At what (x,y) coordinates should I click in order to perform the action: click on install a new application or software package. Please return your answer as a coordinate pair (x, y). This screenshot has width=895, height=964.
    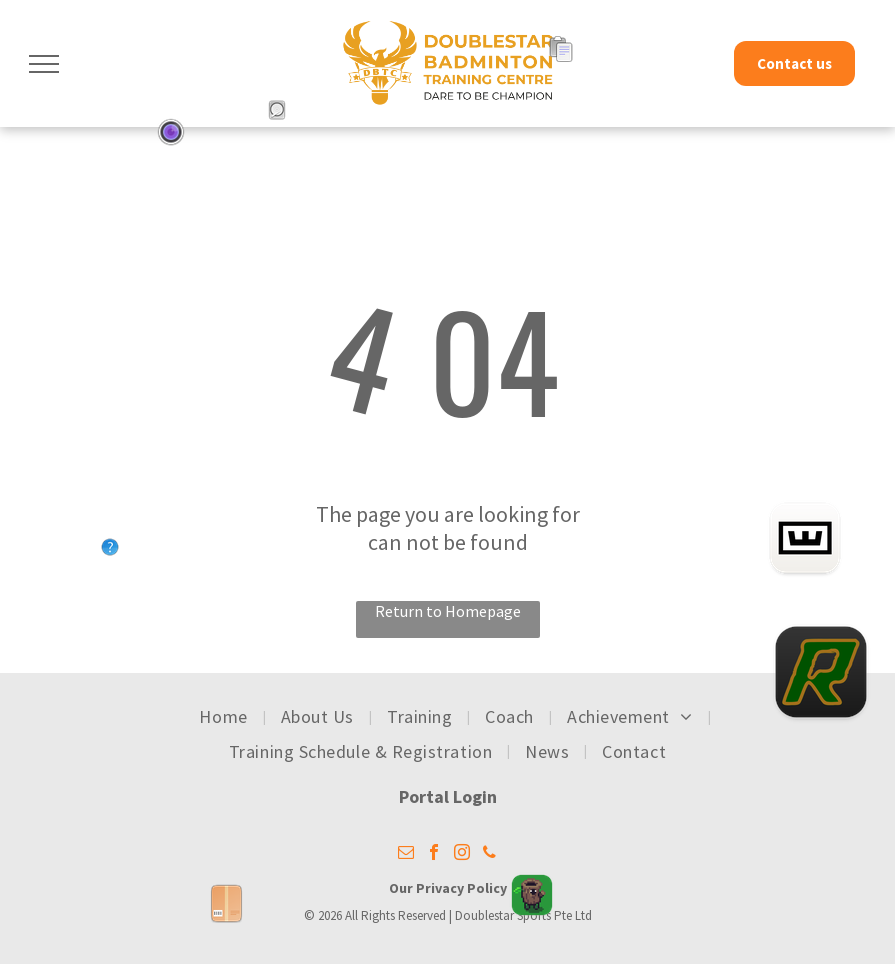
    Looking at the image, I should click on (226, 903).